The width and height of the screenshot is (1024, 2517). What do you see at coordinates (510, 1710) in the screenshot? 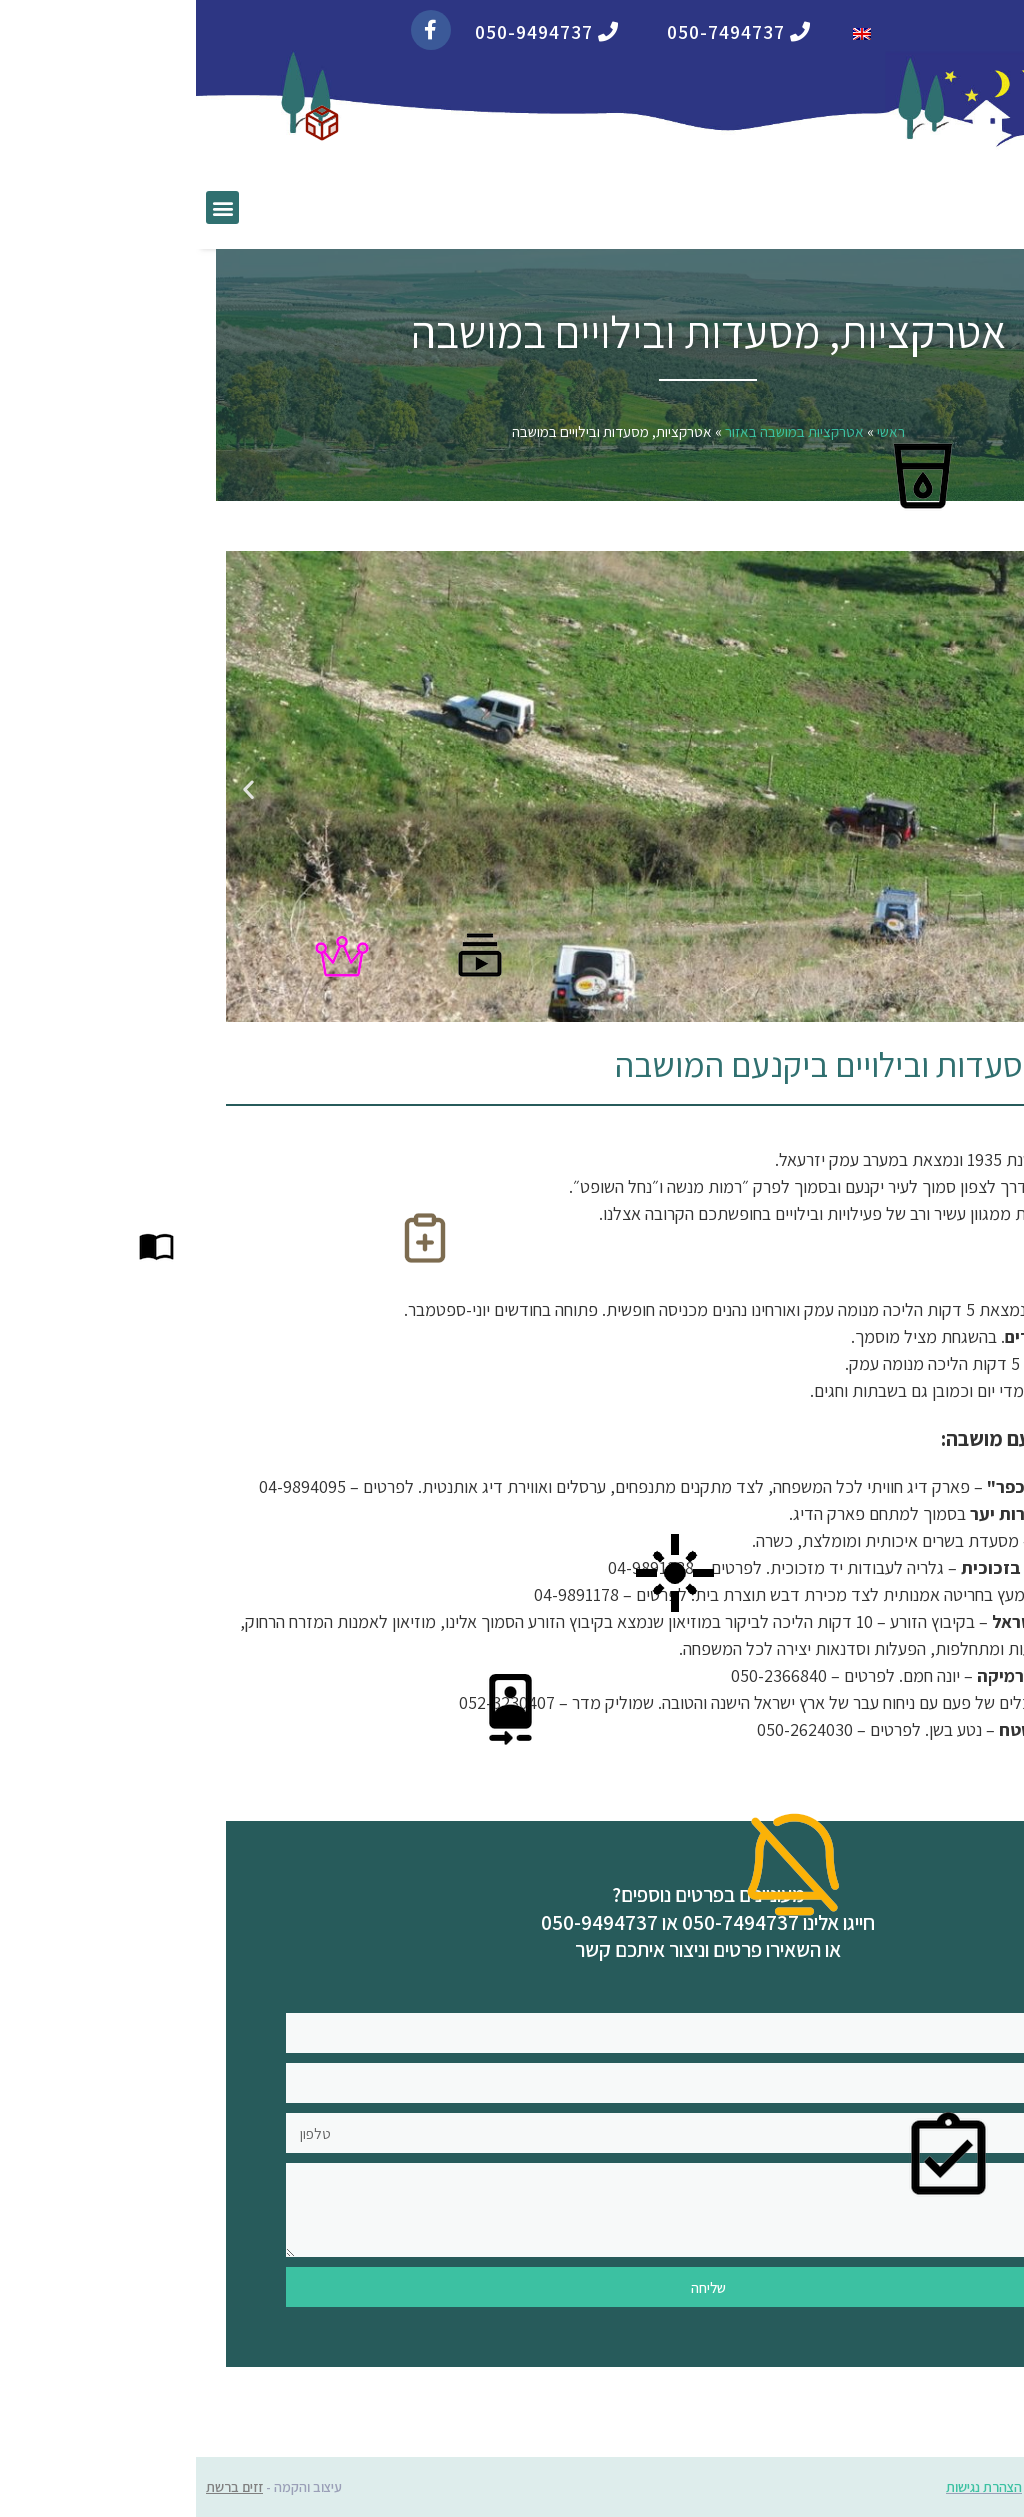
I see `switch to front-facing camera` at bounding box center [510, 1710].